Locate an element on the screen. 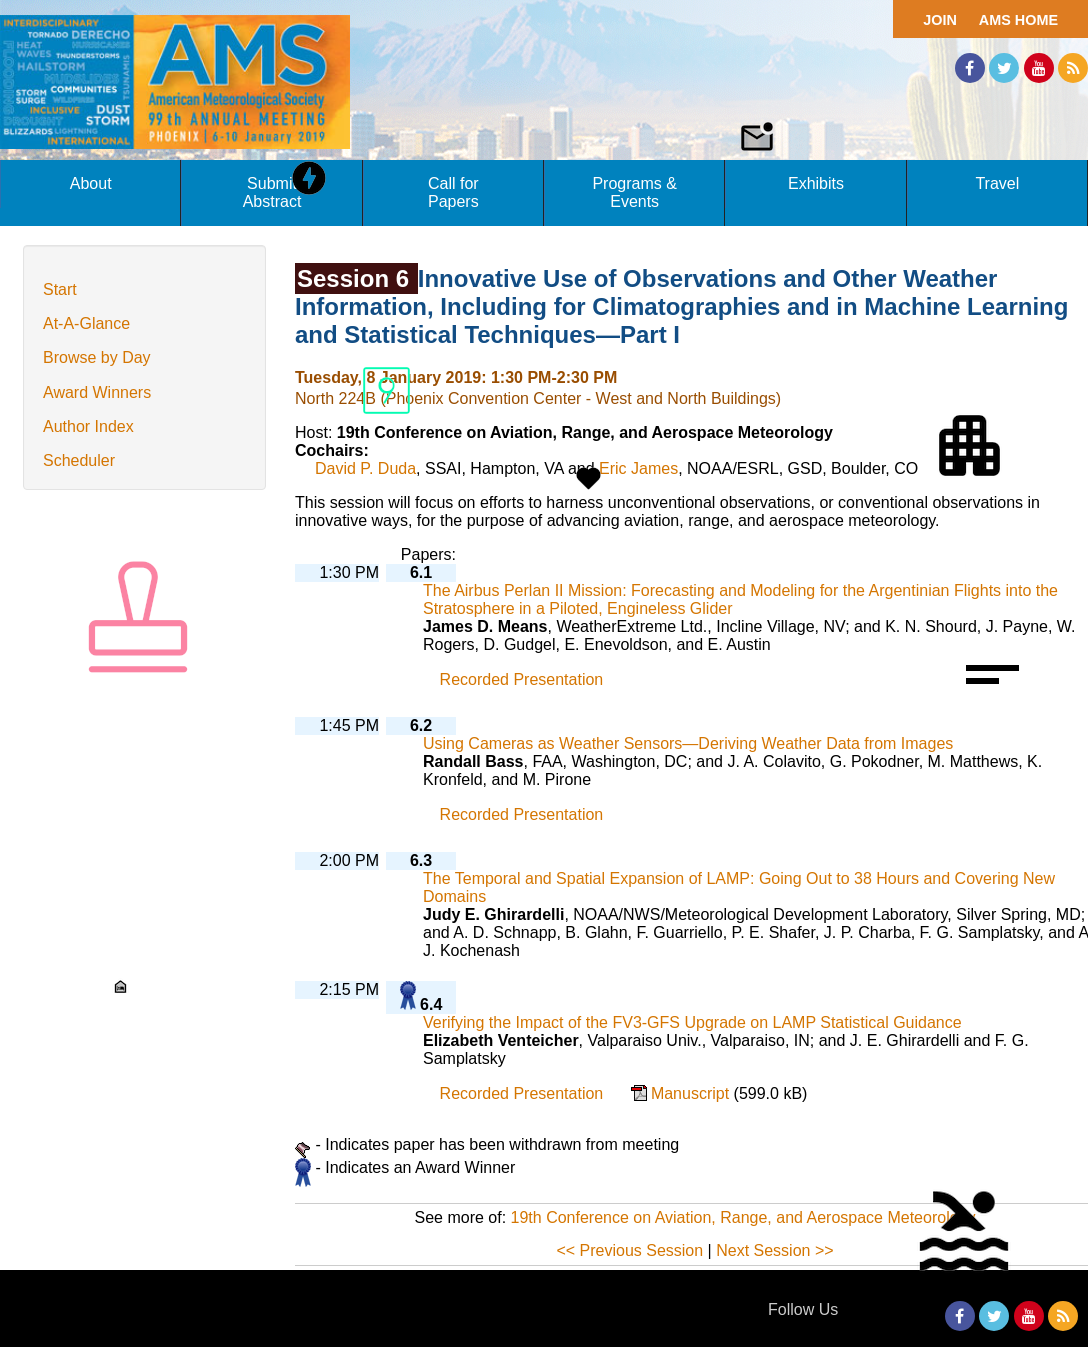 The height and width of the screenshot is (1347, 1088). view pool or swimming amenities is located at coordinates (964, 1231).